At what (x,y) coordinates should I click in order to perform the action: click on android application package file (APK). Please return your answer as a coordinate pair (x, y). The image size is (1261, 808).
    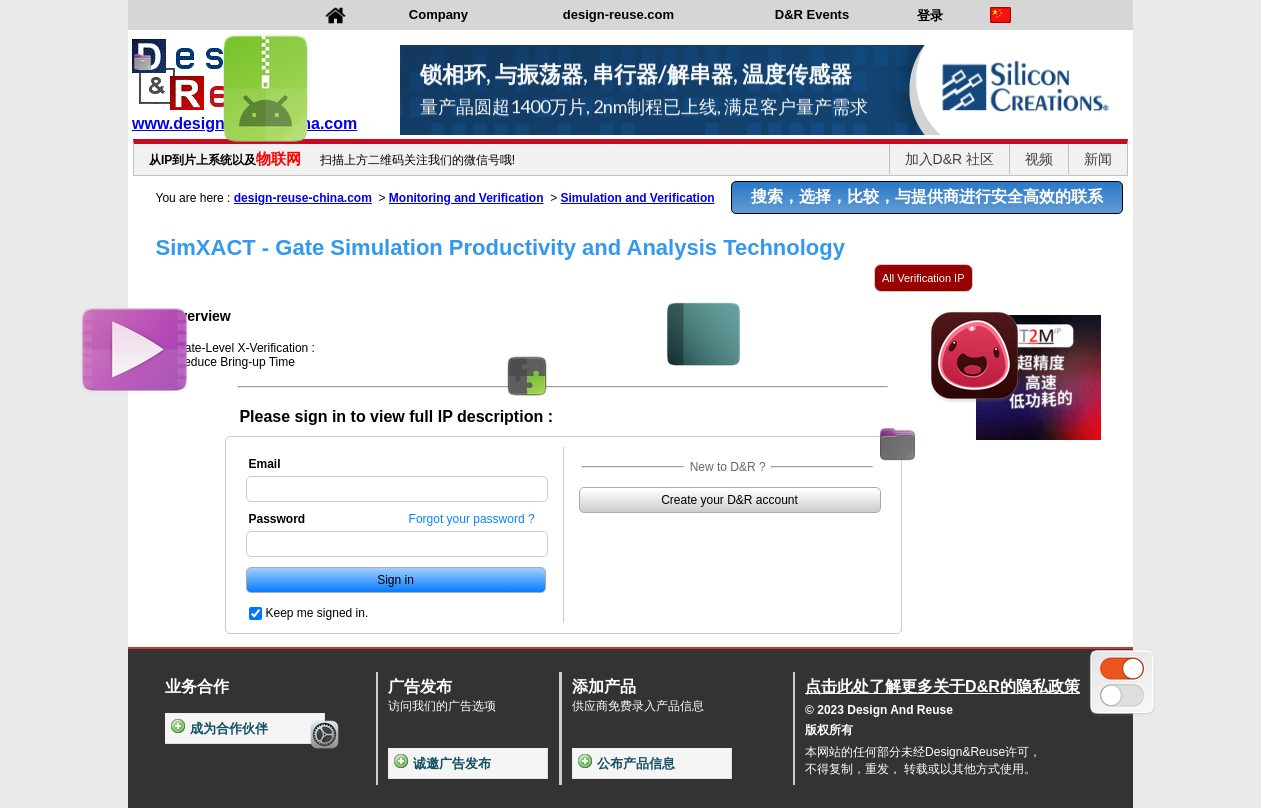
    Looking at the image, I should click on (265, 88).